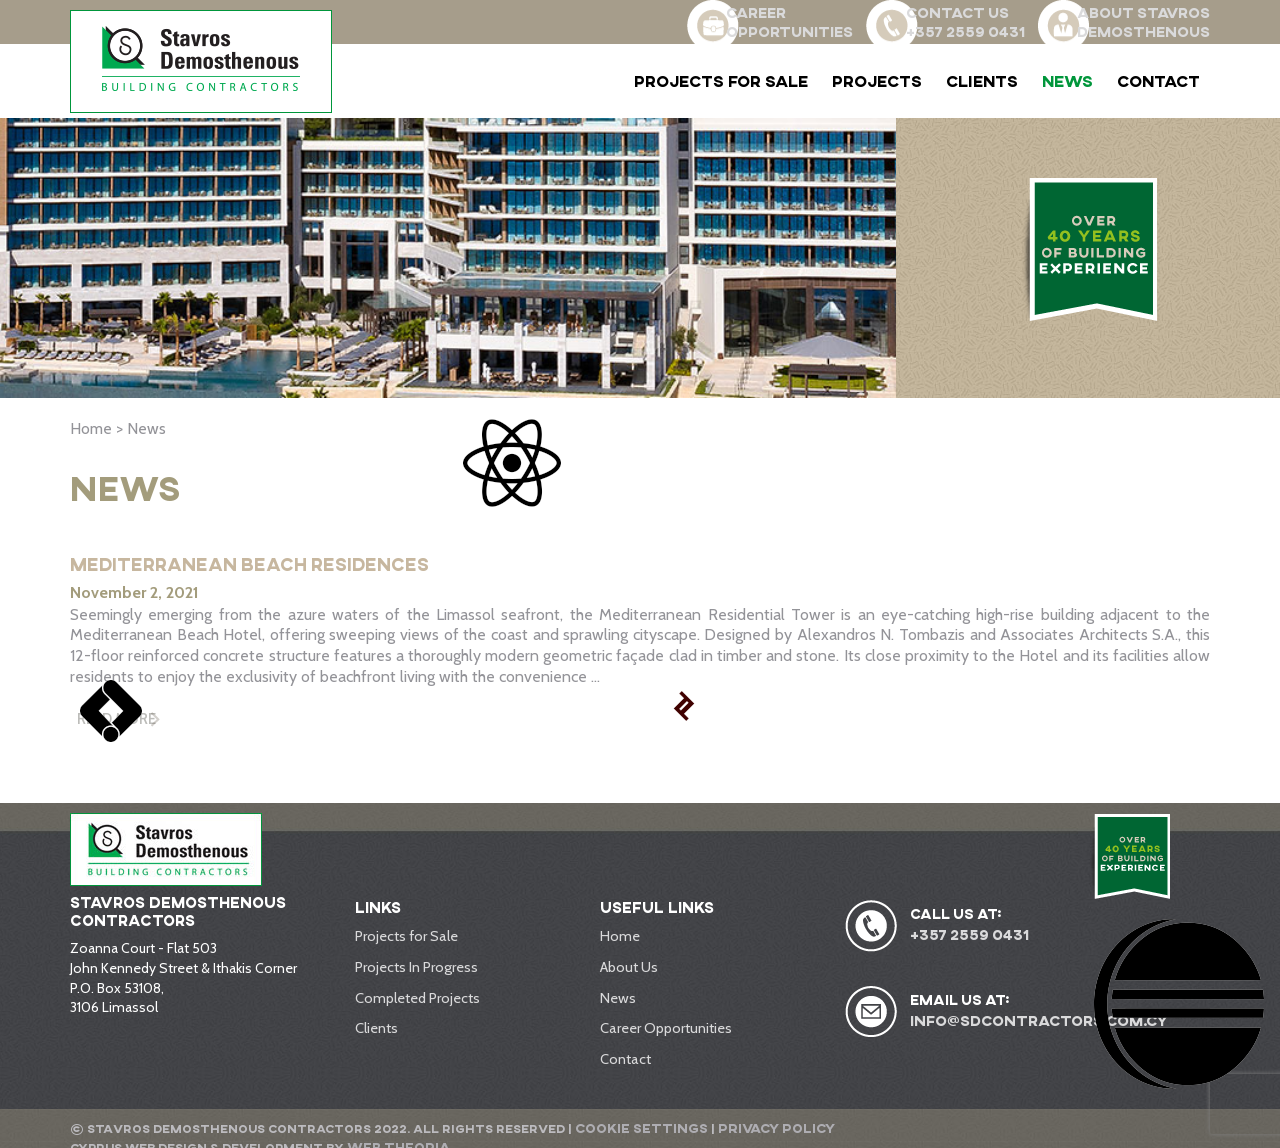 Image resolution: width=1280 pixels, height=1148 pixels. I want to click on indicates a React.js application or component, so click(512, 463).